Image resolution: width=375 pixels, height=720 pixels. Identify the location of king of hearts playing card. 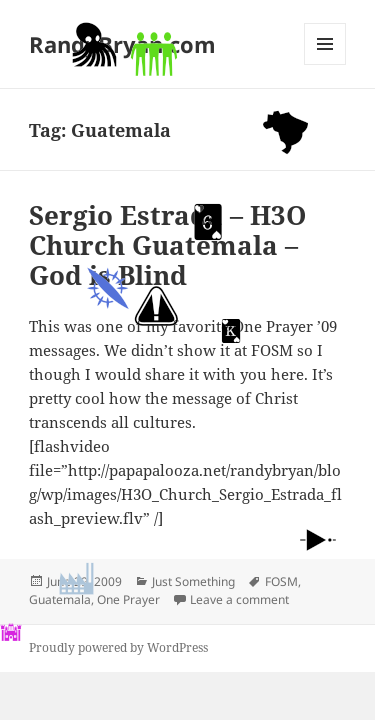
(231, 331).